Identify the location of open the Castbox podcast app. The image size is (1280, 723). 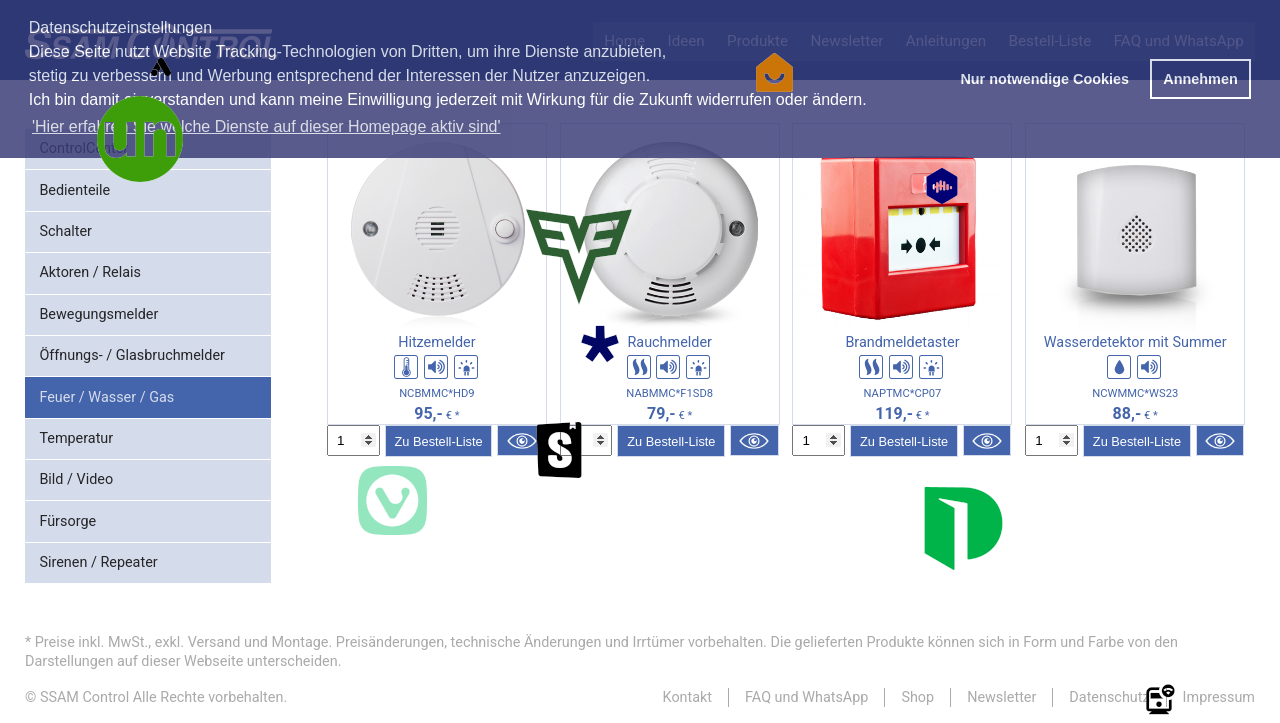
(942, 186).